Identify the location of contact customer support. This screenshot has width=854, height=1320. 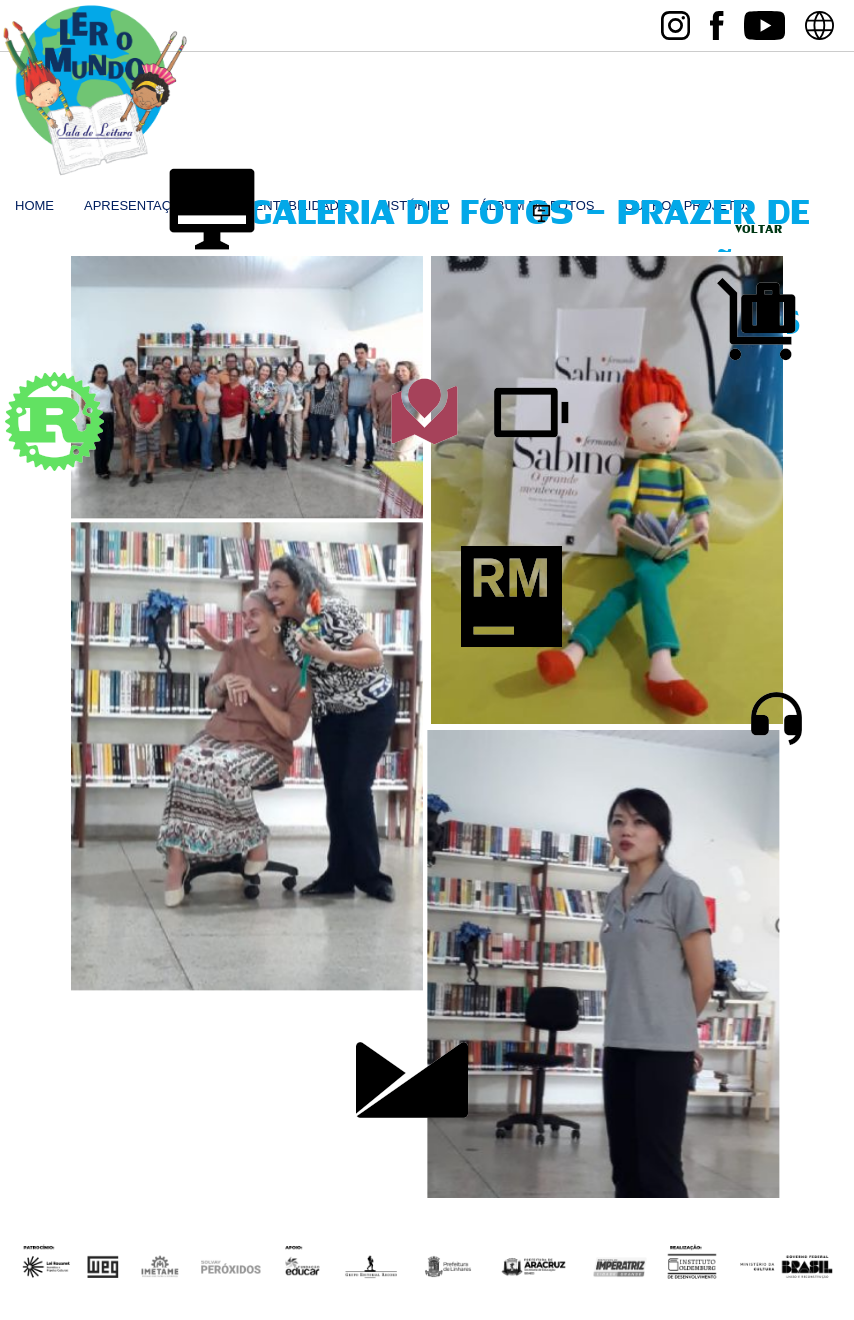
(776, 717).